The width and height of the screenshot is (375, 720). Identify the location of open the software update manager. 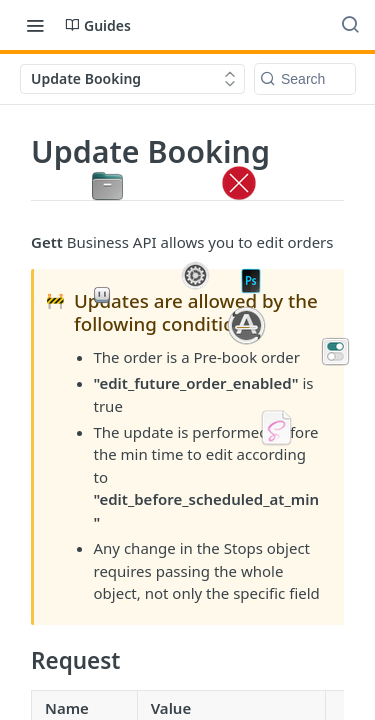
(246, 325).